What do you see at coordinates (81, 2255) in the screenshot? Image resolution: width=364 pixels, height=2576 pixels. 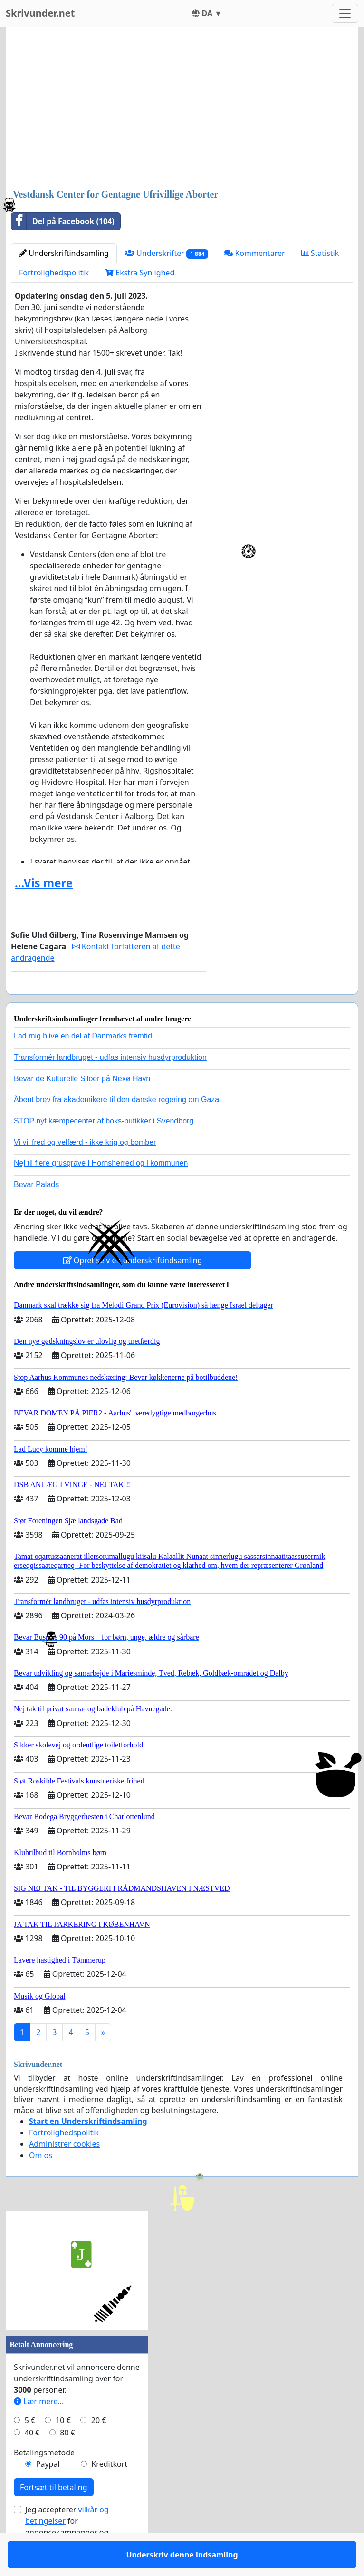 I see `jack of spades playing card` at bounding box center [81, 2255].